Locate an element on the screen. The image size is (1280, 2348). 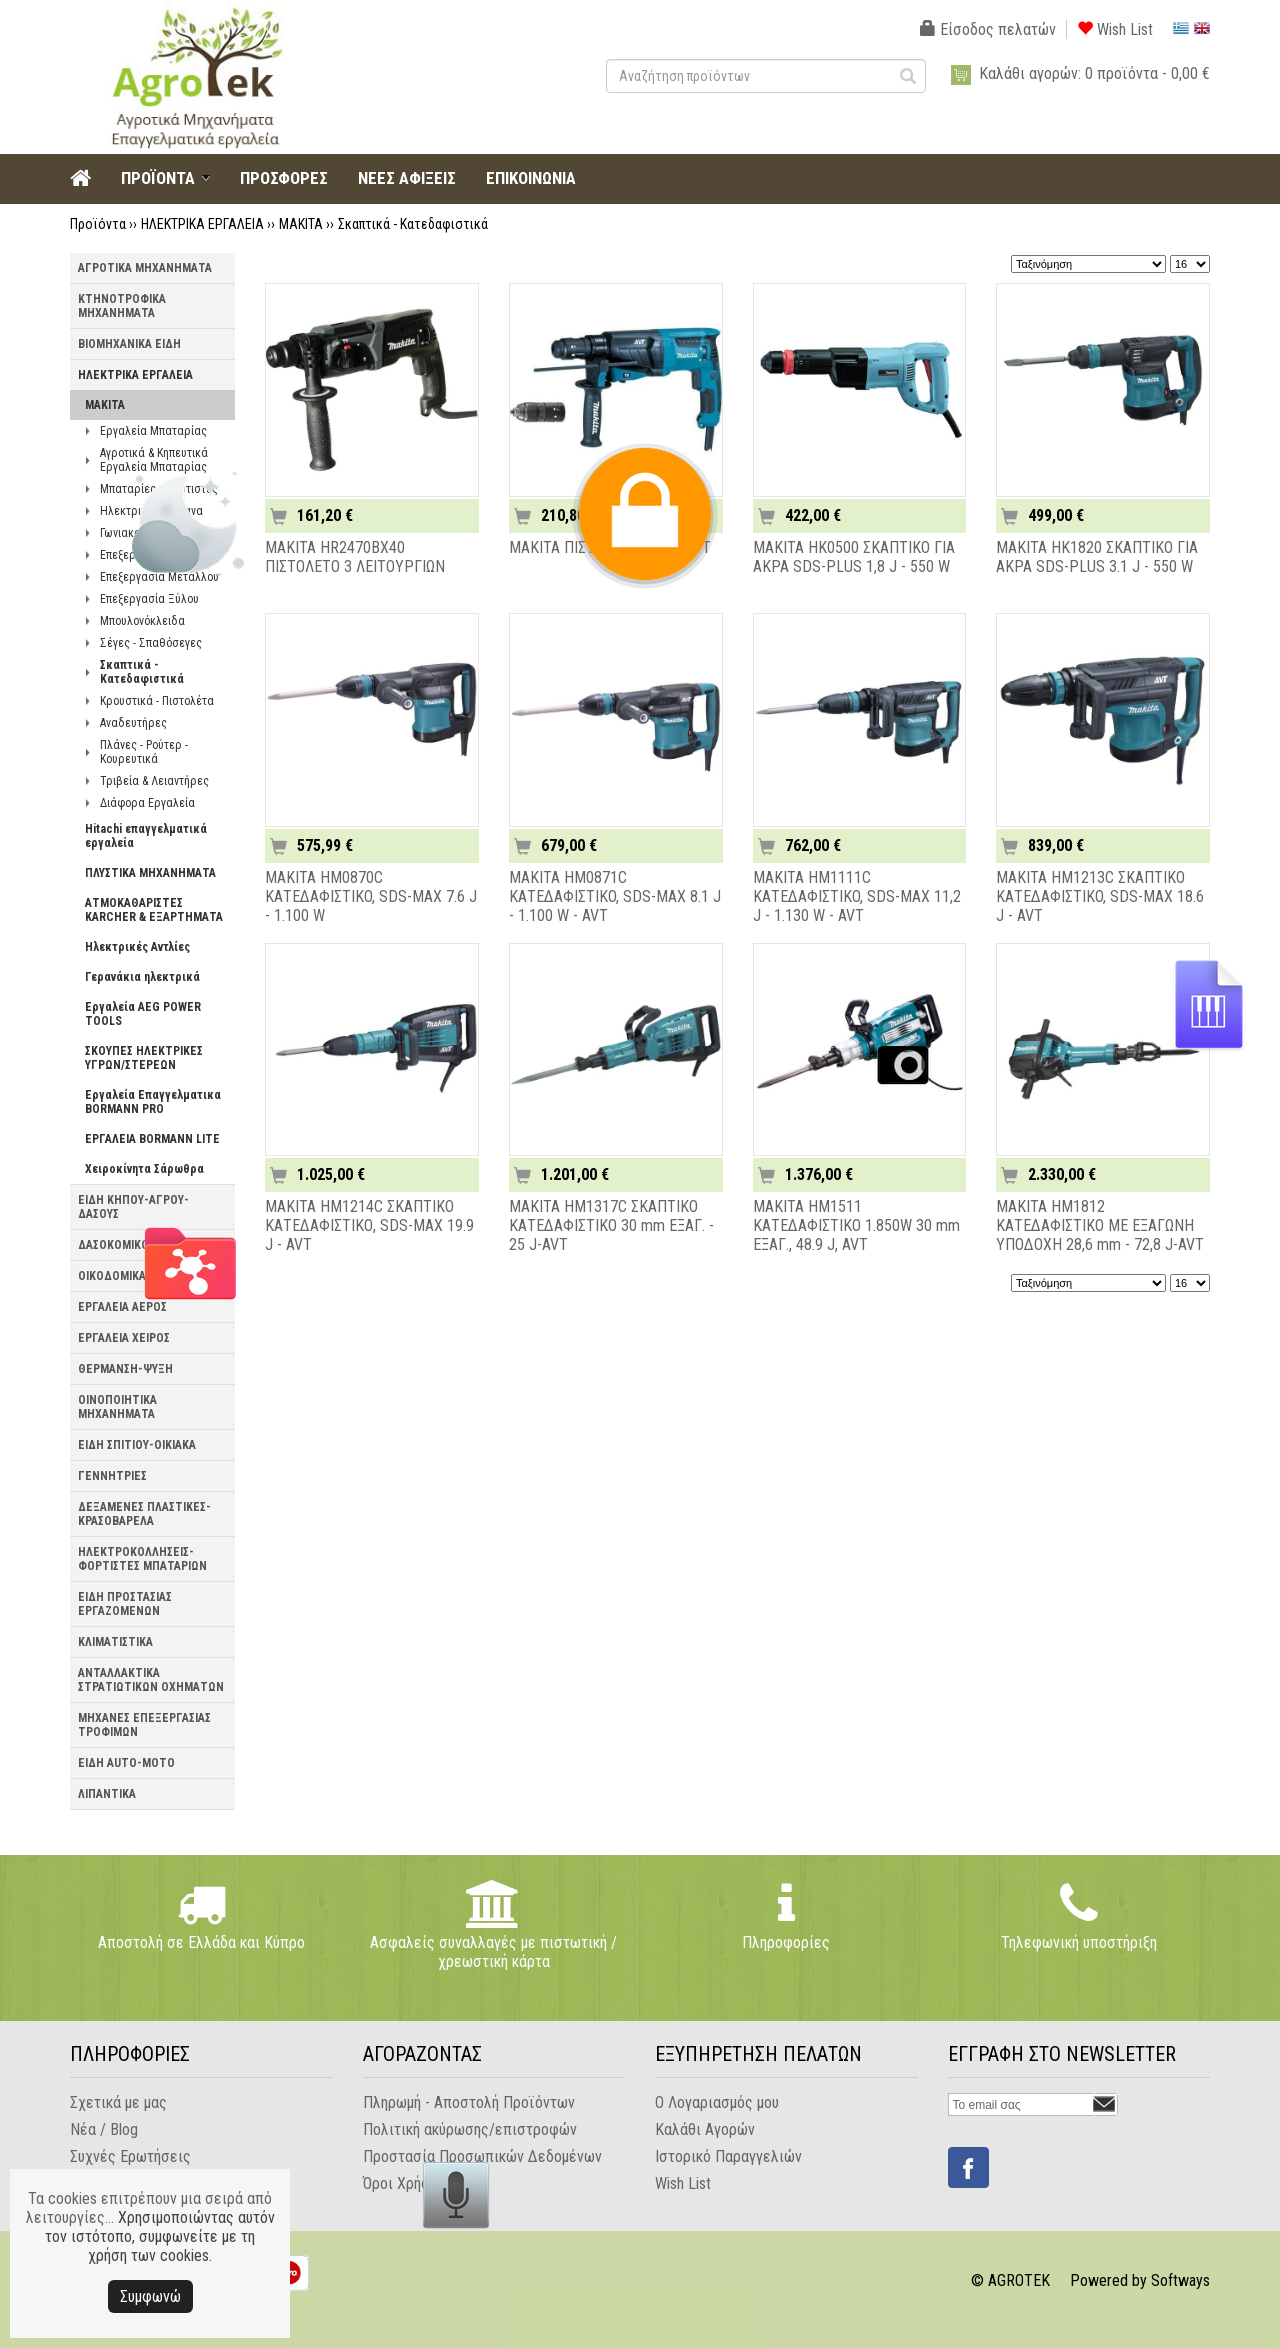
ipod shuffle device in sidebar is located at coordinates (903, 1063).